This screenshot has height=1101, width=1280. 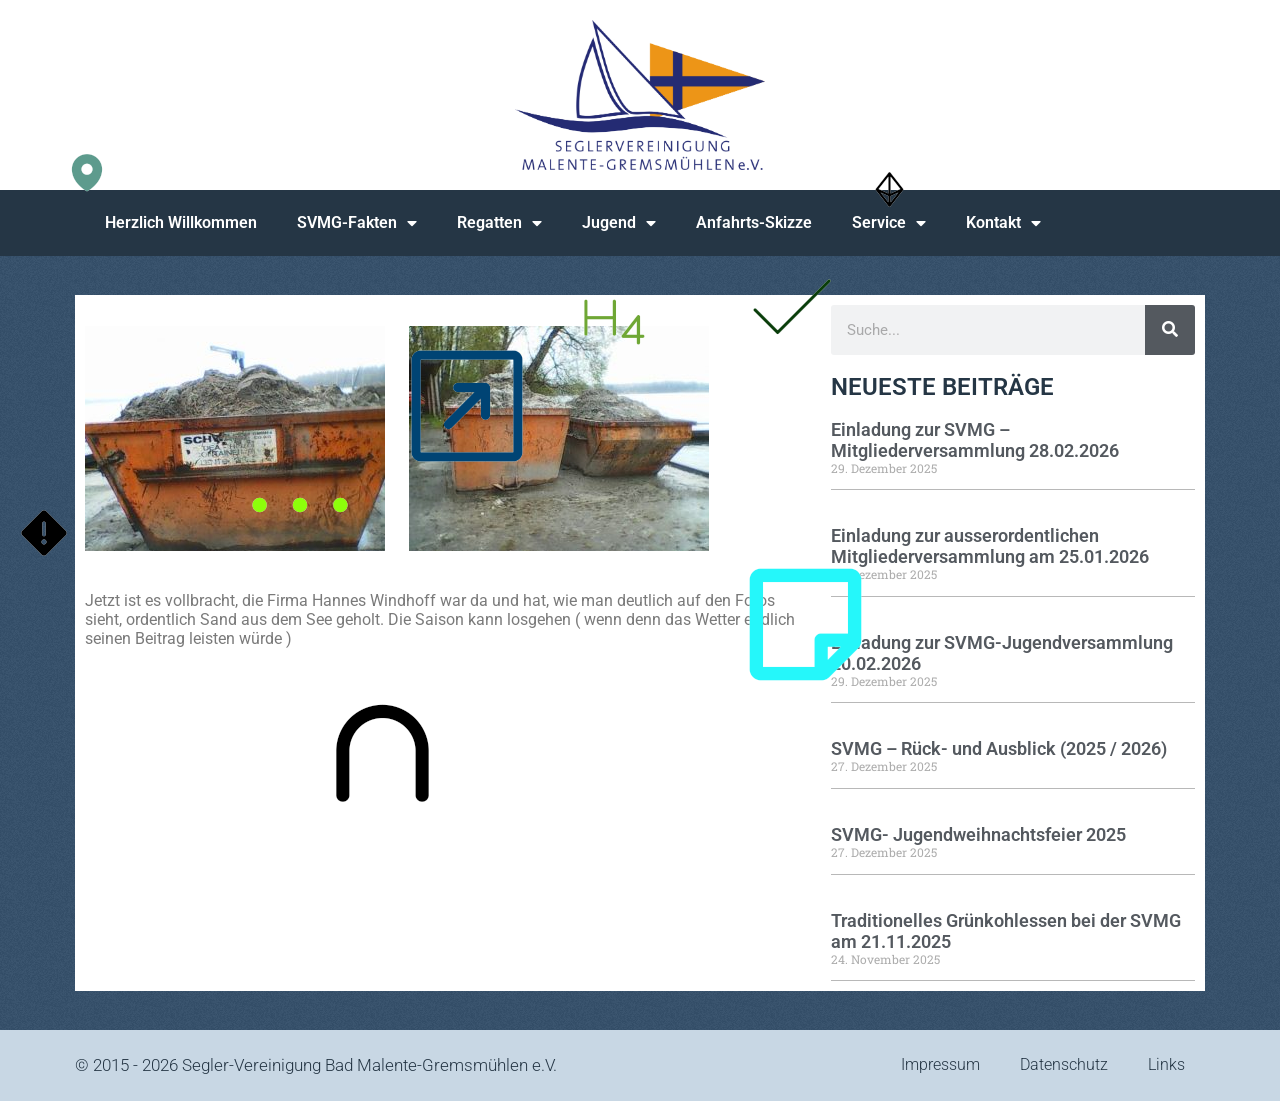 I want to click on open link in new window, so click(x=467, y=406).